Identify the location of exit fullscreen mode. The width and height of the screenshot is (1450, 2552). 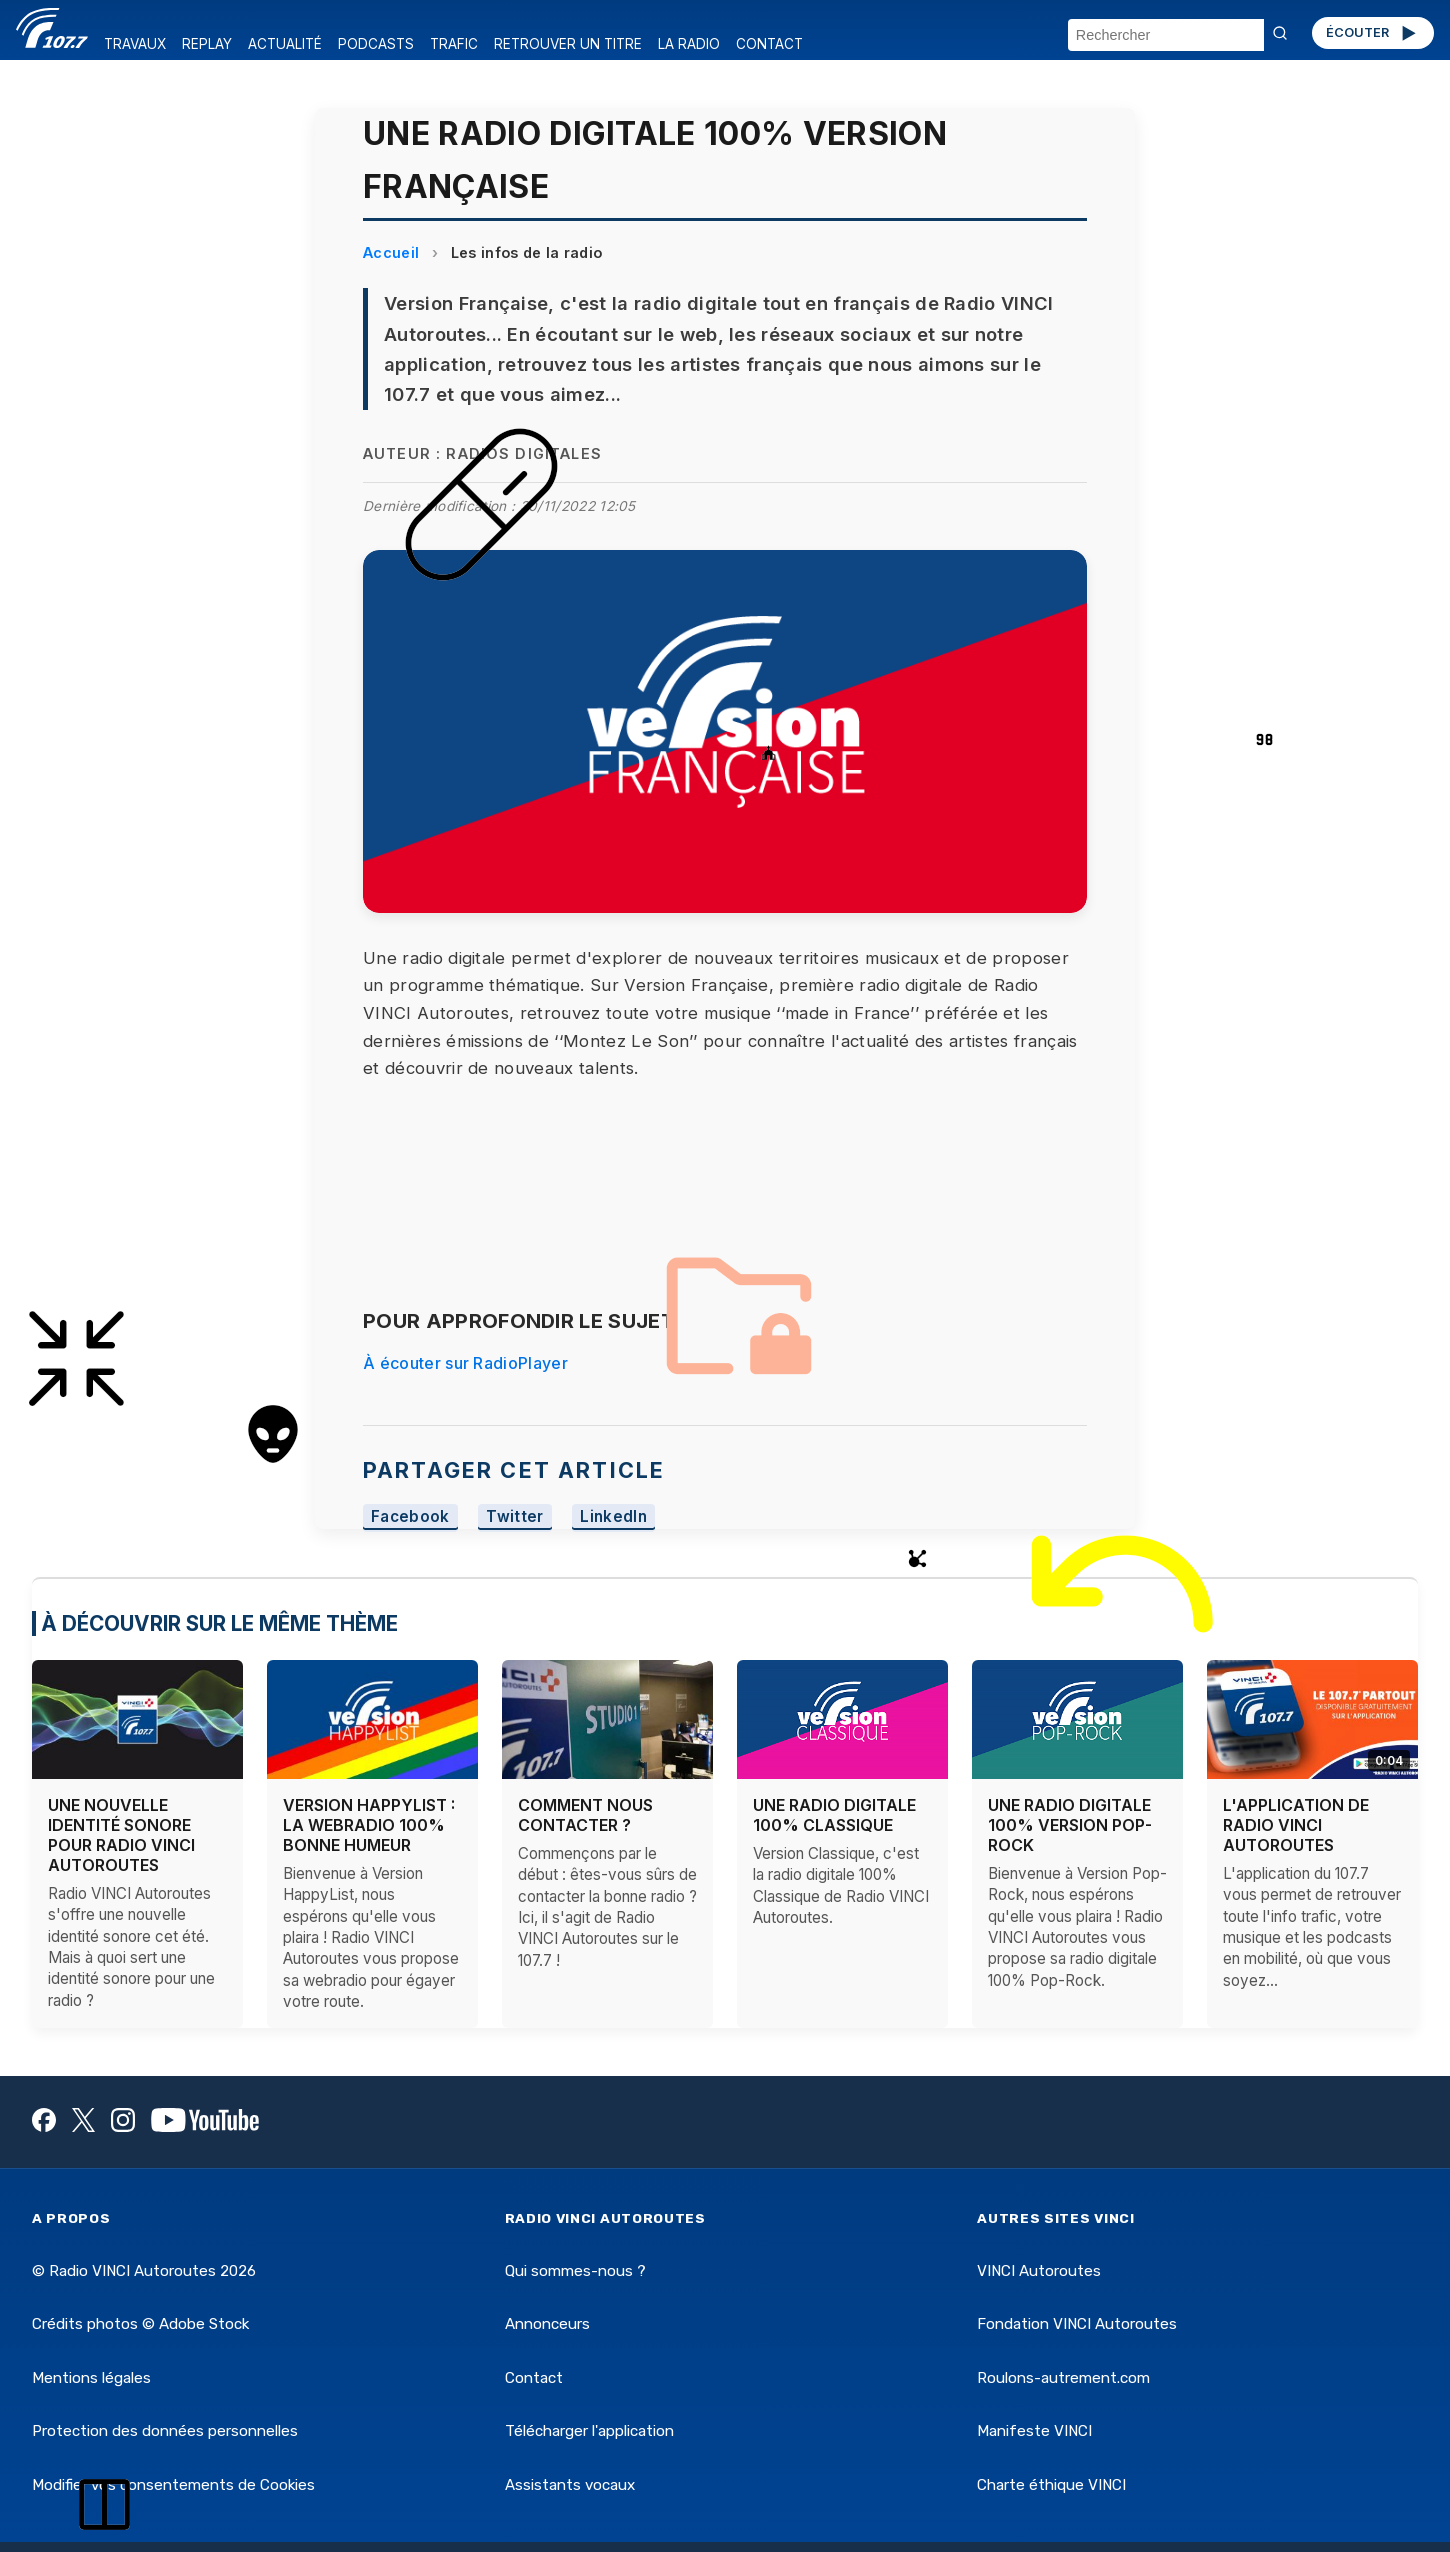
(76, 1358).